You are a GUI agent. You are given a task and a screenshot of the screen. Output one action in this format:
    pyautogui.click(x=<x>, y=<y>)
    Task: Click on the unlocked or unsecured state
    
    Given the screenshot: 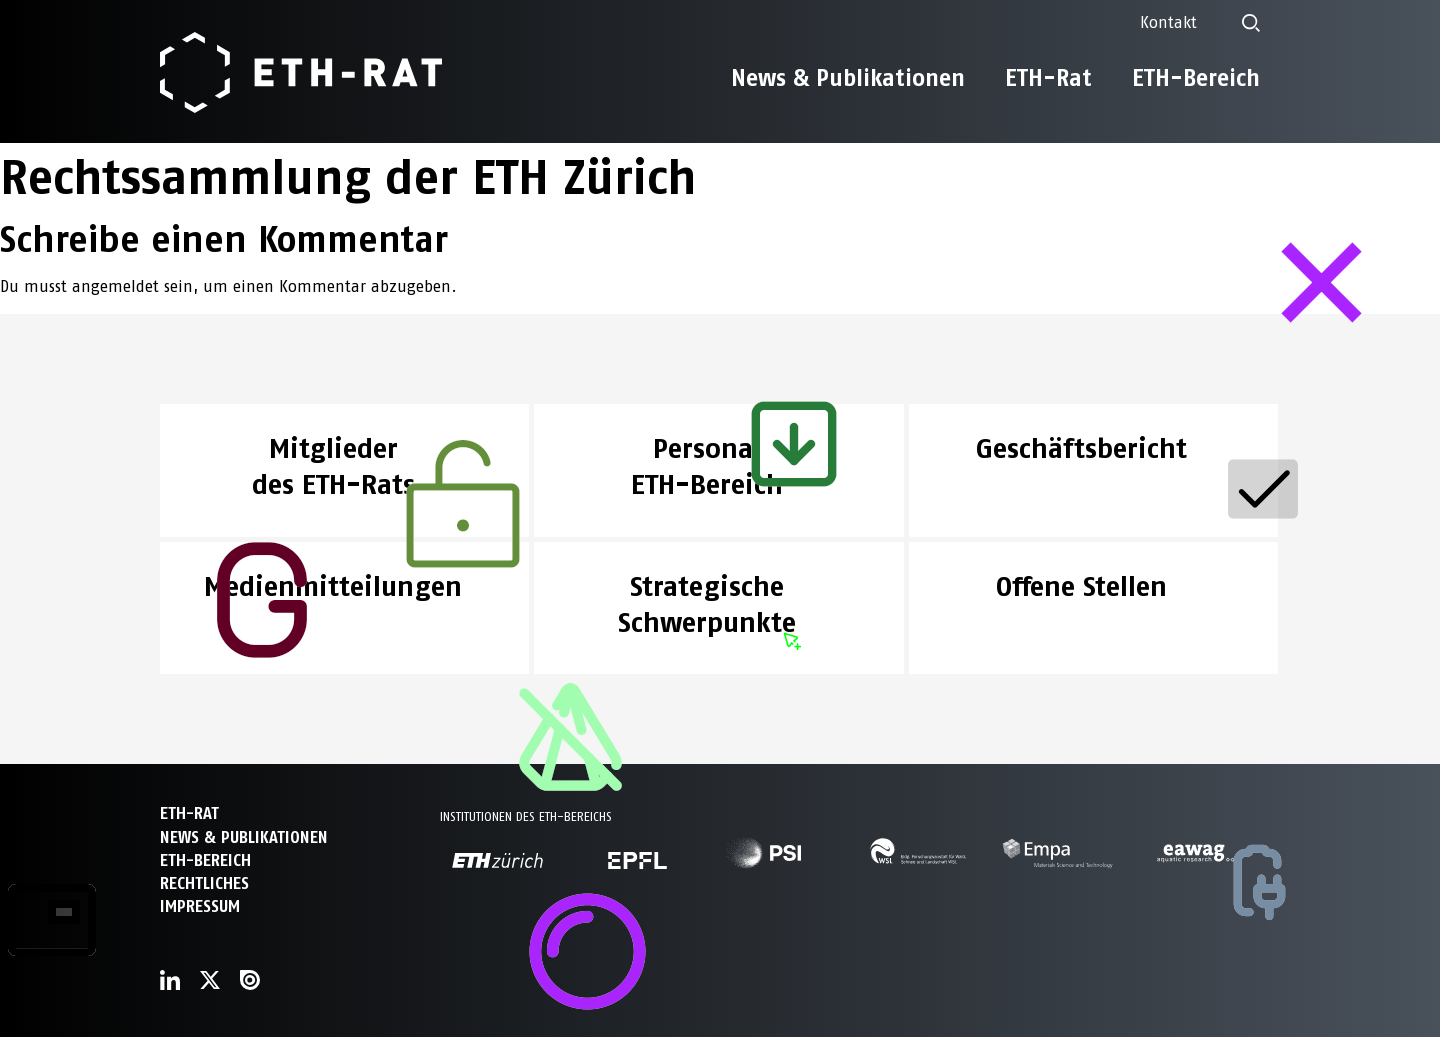 What is the action you would take?
    pyautogui.click(x=463, y=511)
    